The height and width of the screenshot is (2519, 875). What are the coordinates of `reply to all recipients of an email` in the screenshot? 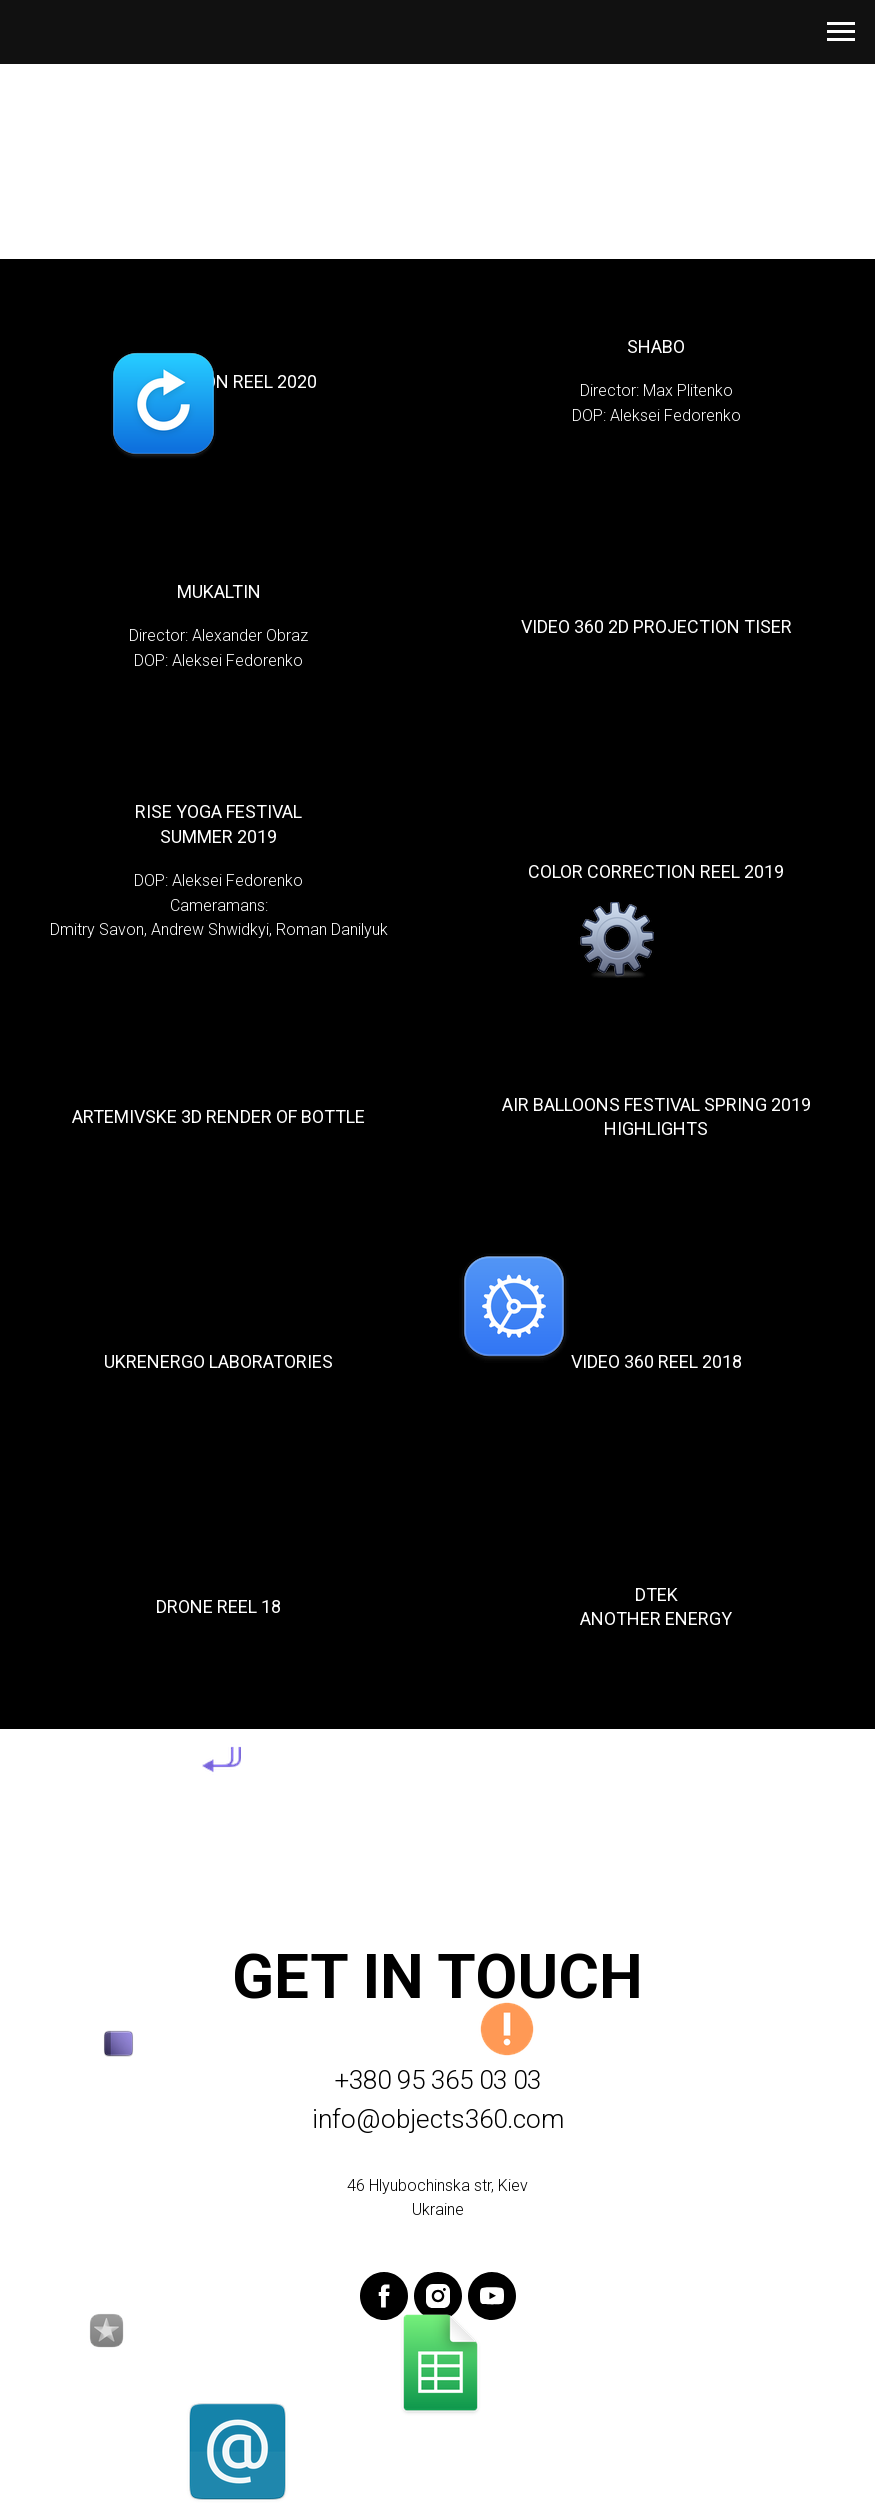 It's located at (221, 1757).